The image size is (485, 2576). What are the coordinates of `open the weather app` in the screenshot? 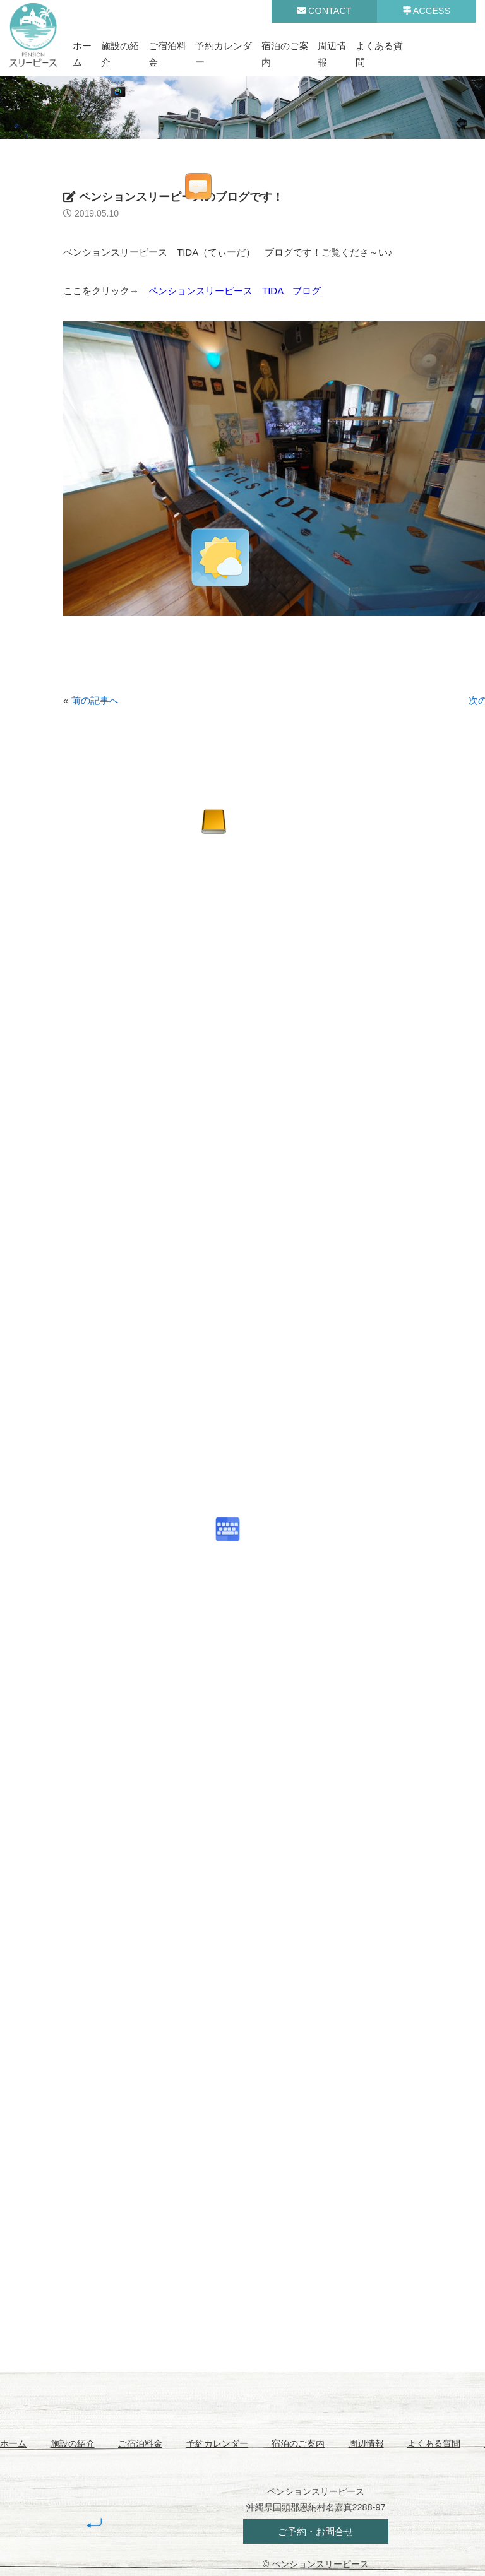 It's located at (220, 557).